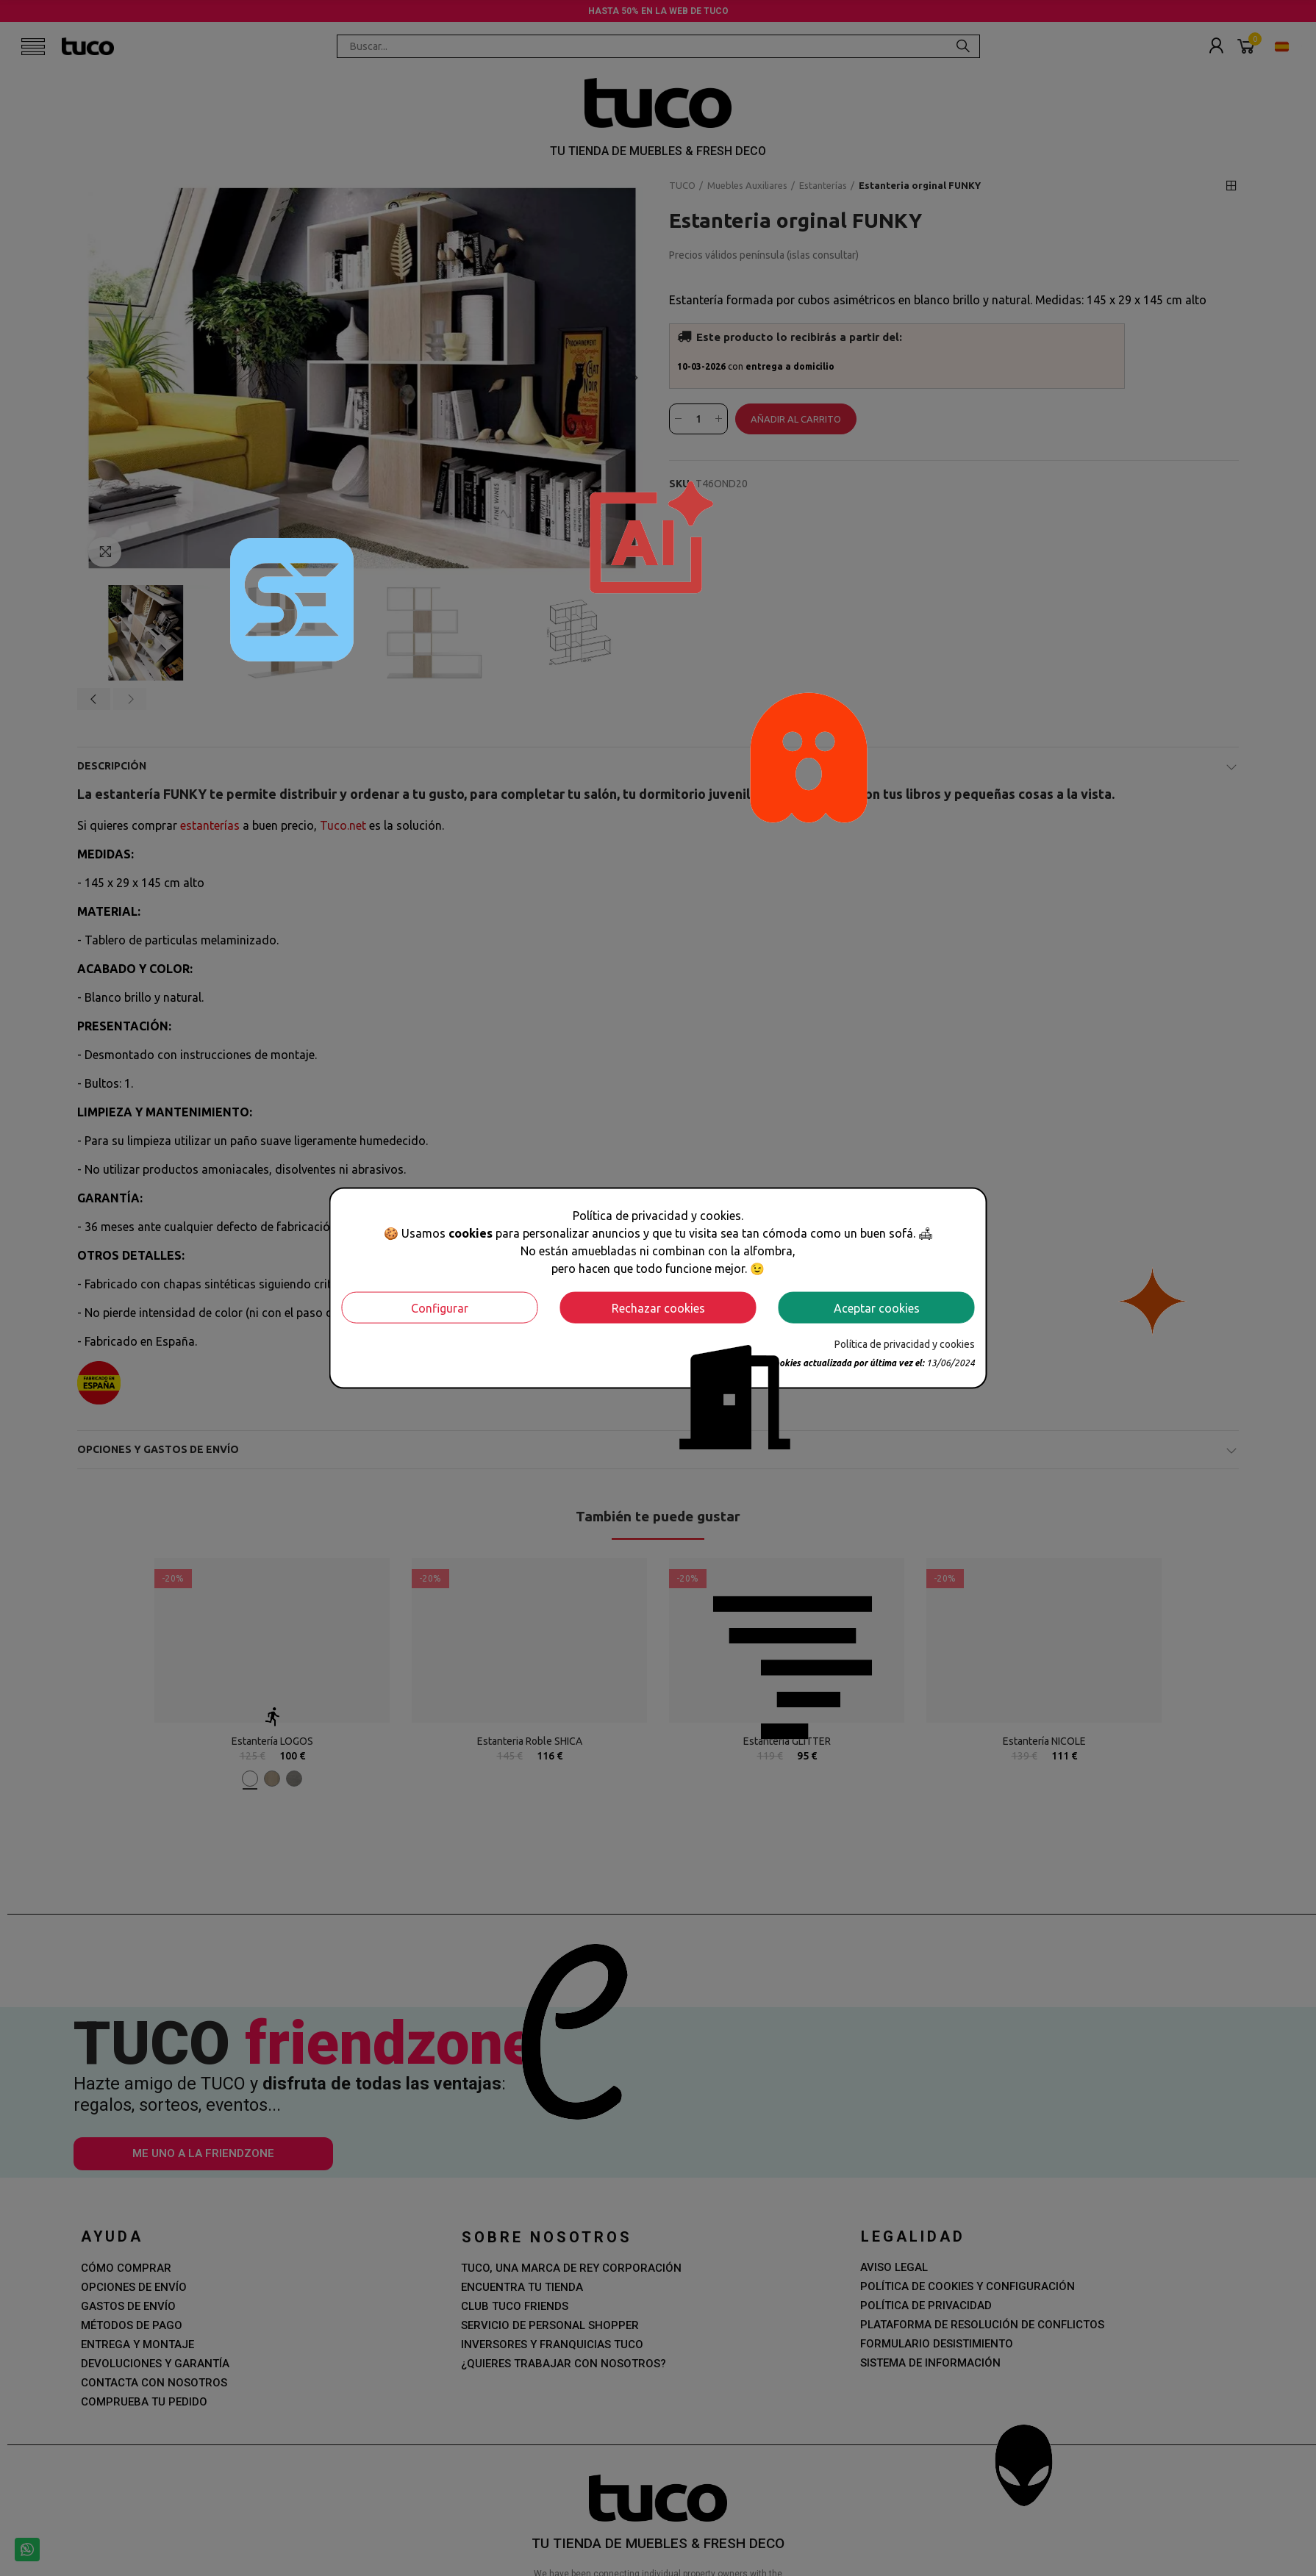 The width and height of the screenshot is (1316, 2576). I want to click on access running or jogging activity tracking, so click(273, 1716).